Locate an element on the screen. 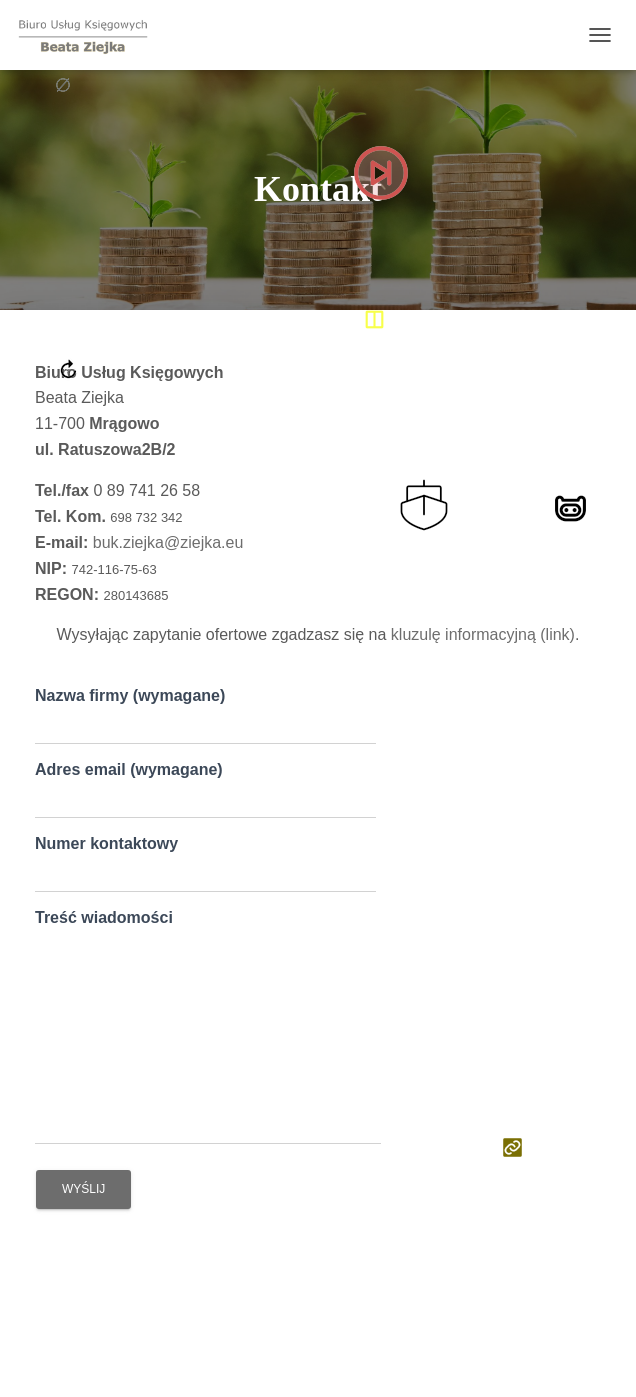 The width and height of the screenshot is (636, 1397). skip to next track is located at coordinates (381, 173).